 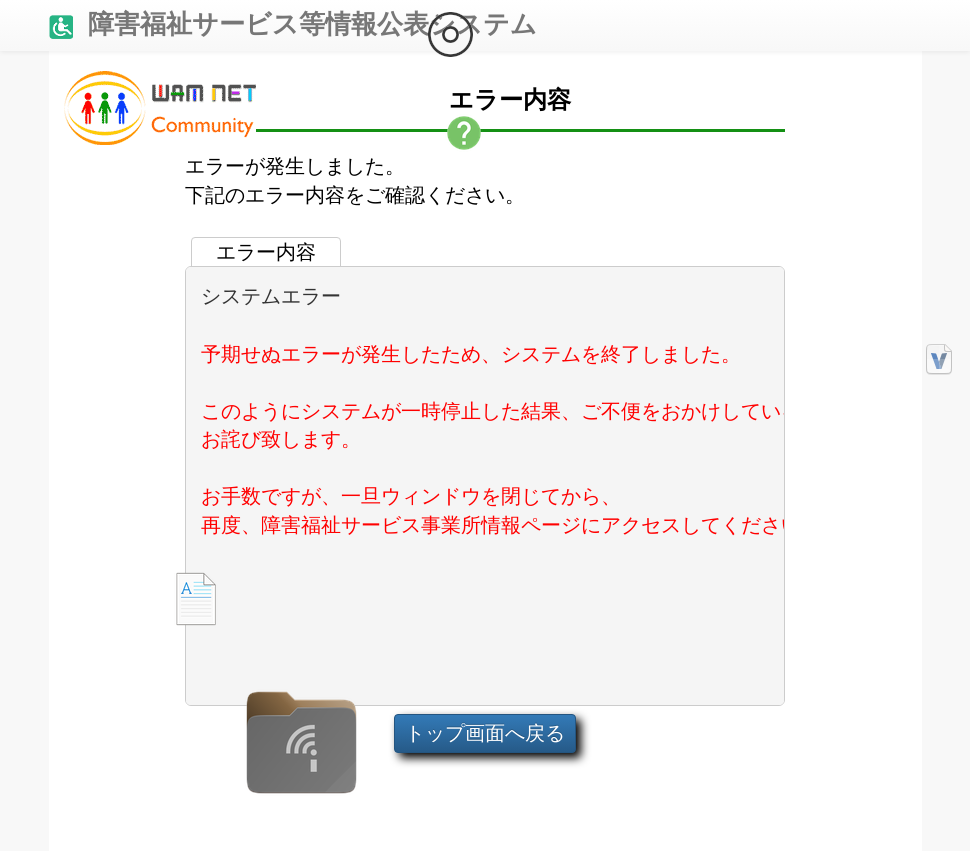 What do you see at coordinates (464, 133) in the screenshot?
I see `indicates unknown or unrecognized file status` at bounding box center [464, 133].